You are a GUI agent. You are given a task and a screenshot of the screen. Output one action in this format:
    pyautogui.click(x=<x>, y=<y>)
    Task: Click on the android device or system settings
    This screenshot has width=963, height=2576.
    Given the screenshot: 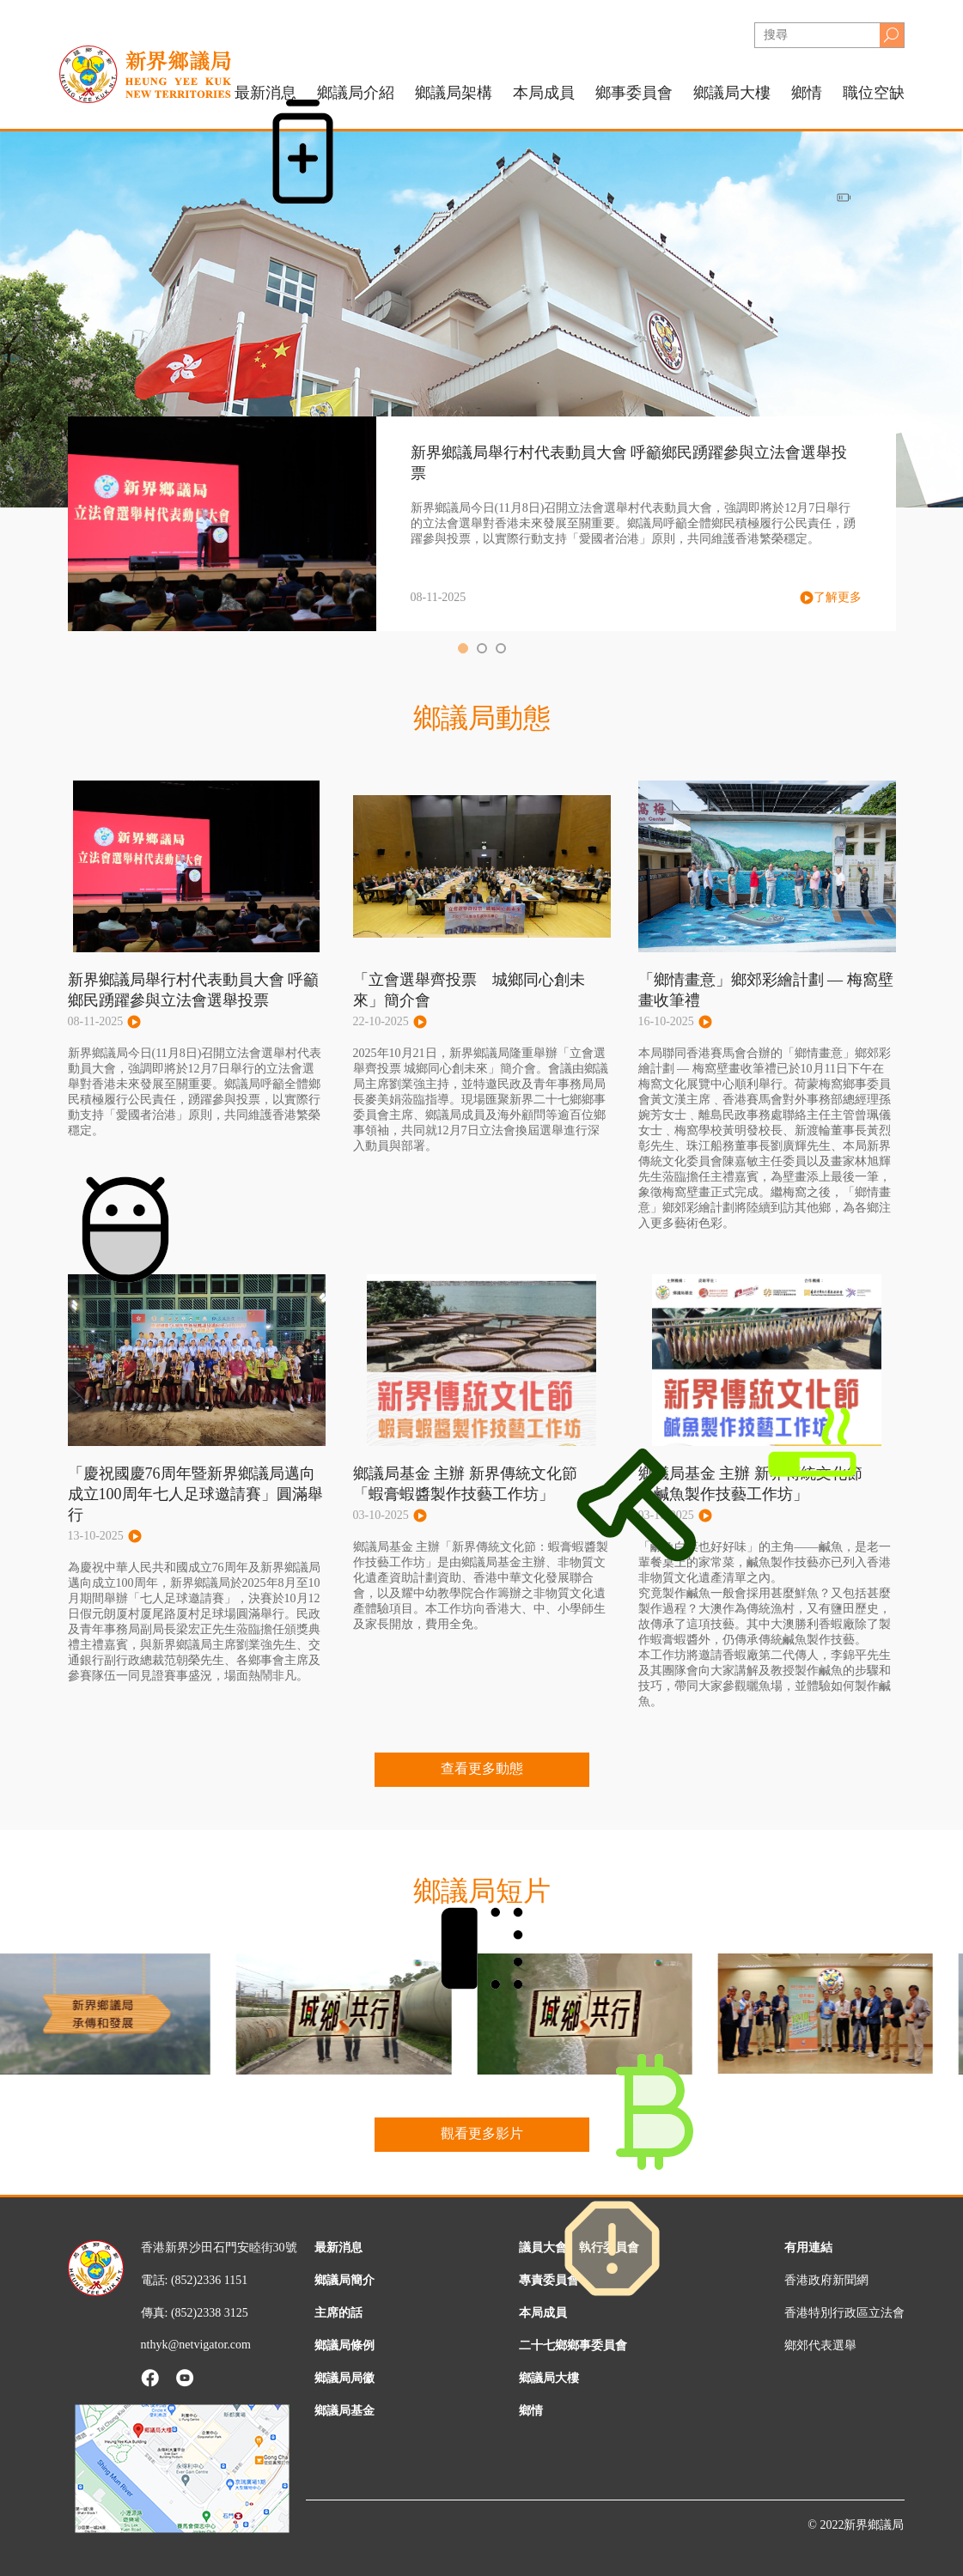 What is the action you would take?
    pyautogui.click(x=125, y=1228)
    